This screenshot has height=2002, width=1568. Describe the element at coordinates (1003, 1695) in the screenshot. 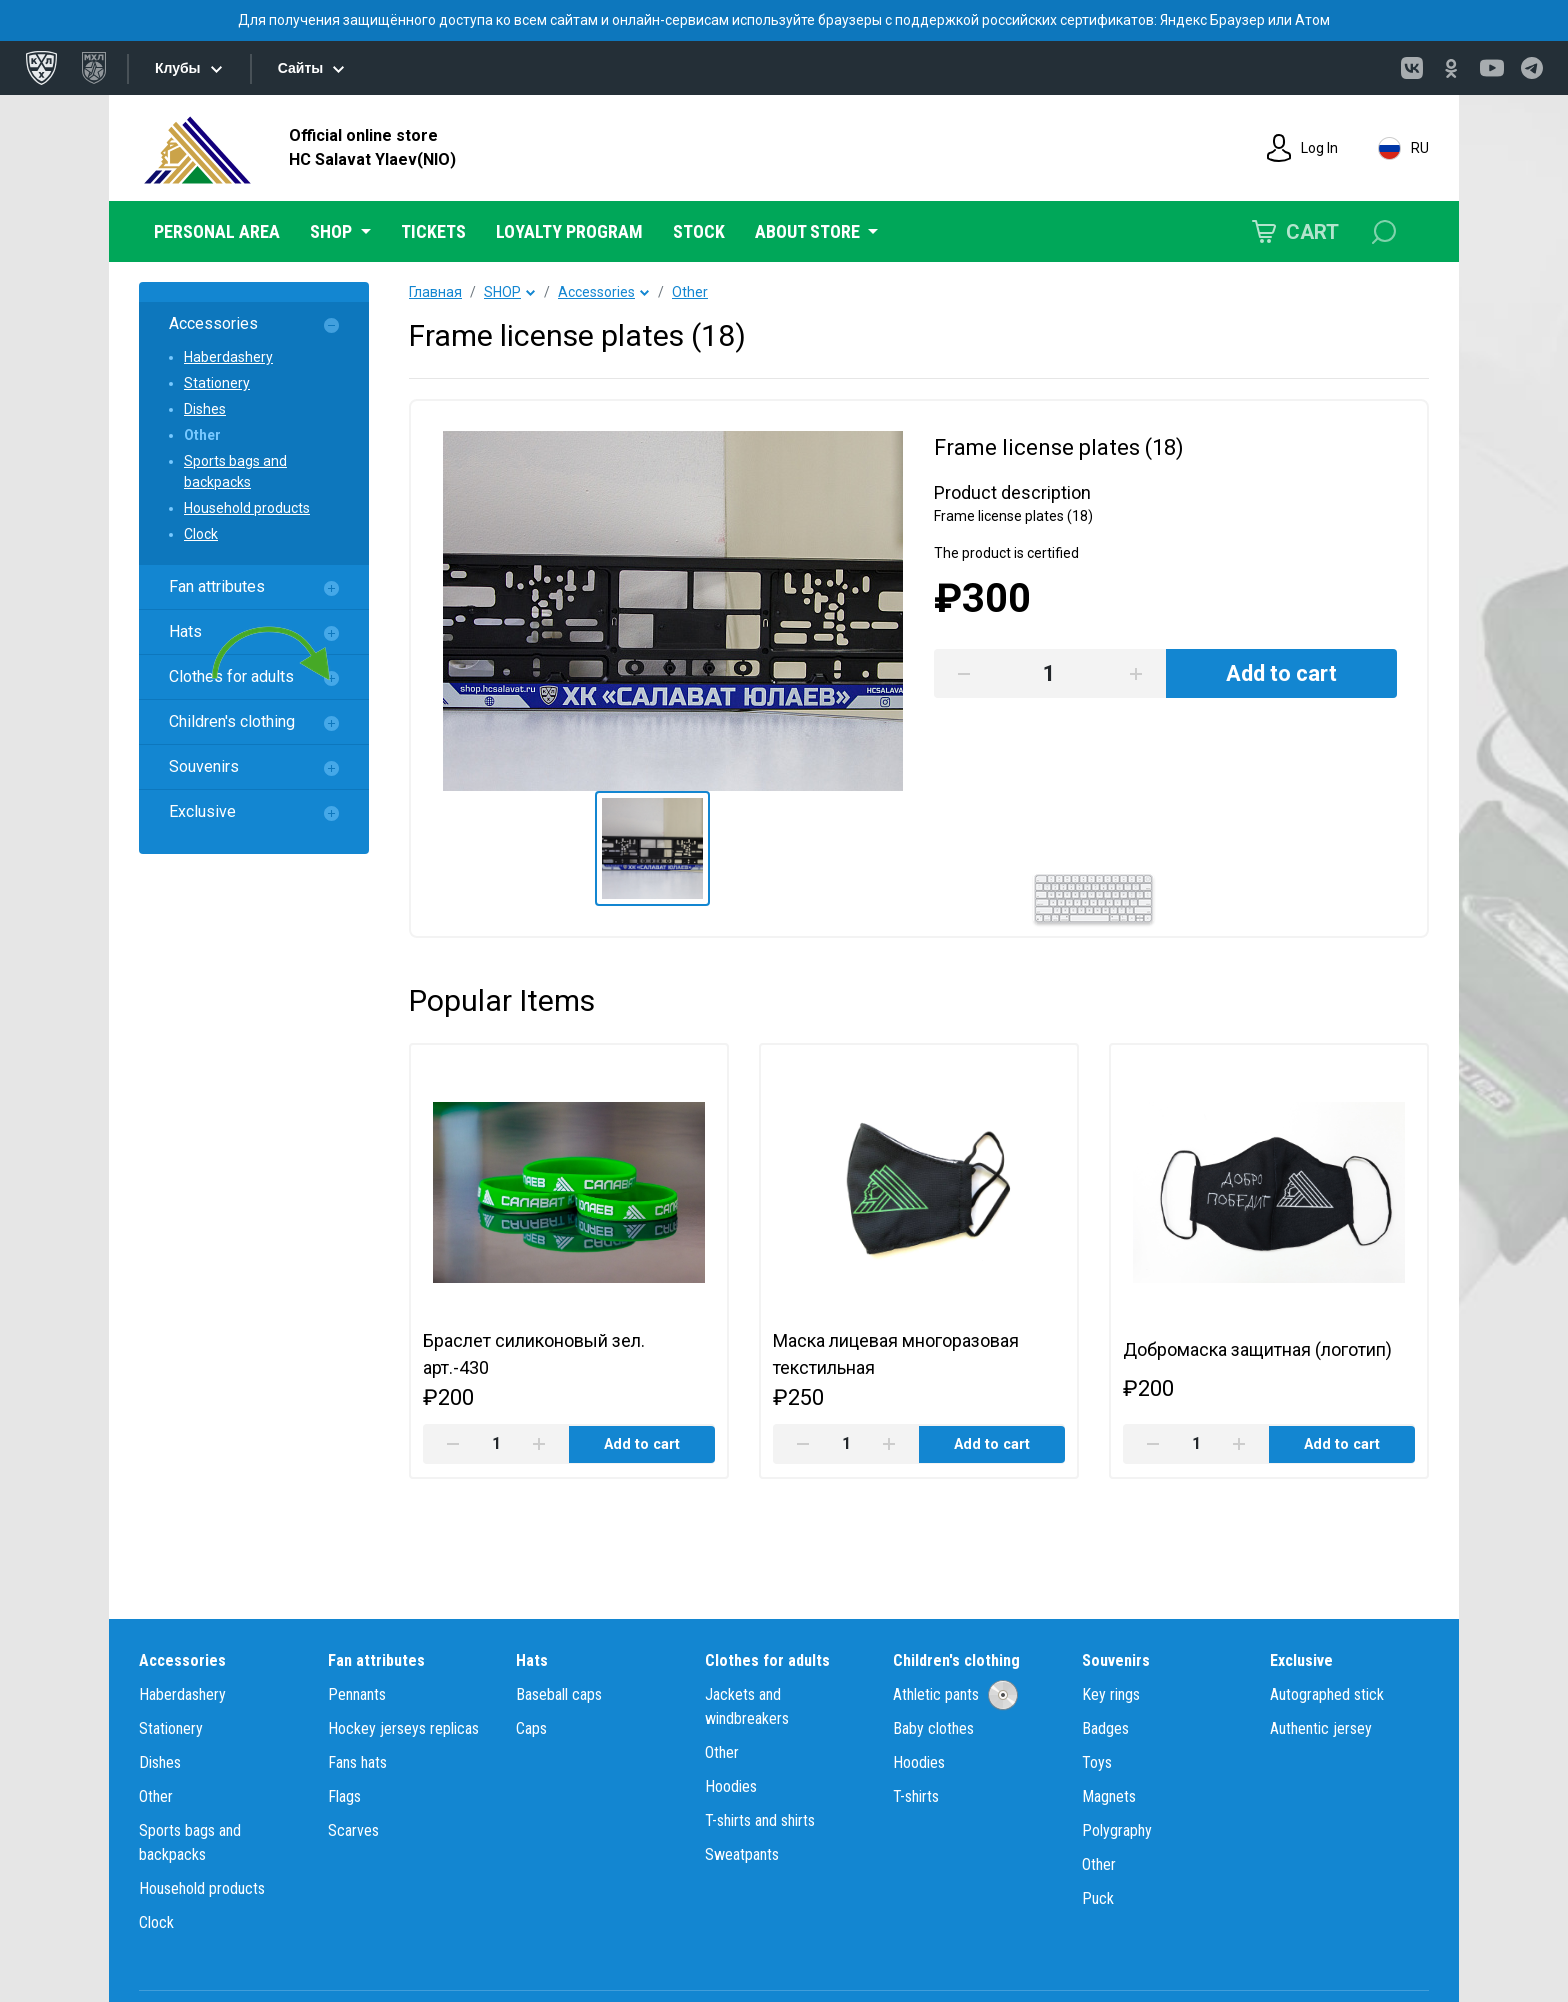

I see `access CD/DVD drive or disc reader` at that location.